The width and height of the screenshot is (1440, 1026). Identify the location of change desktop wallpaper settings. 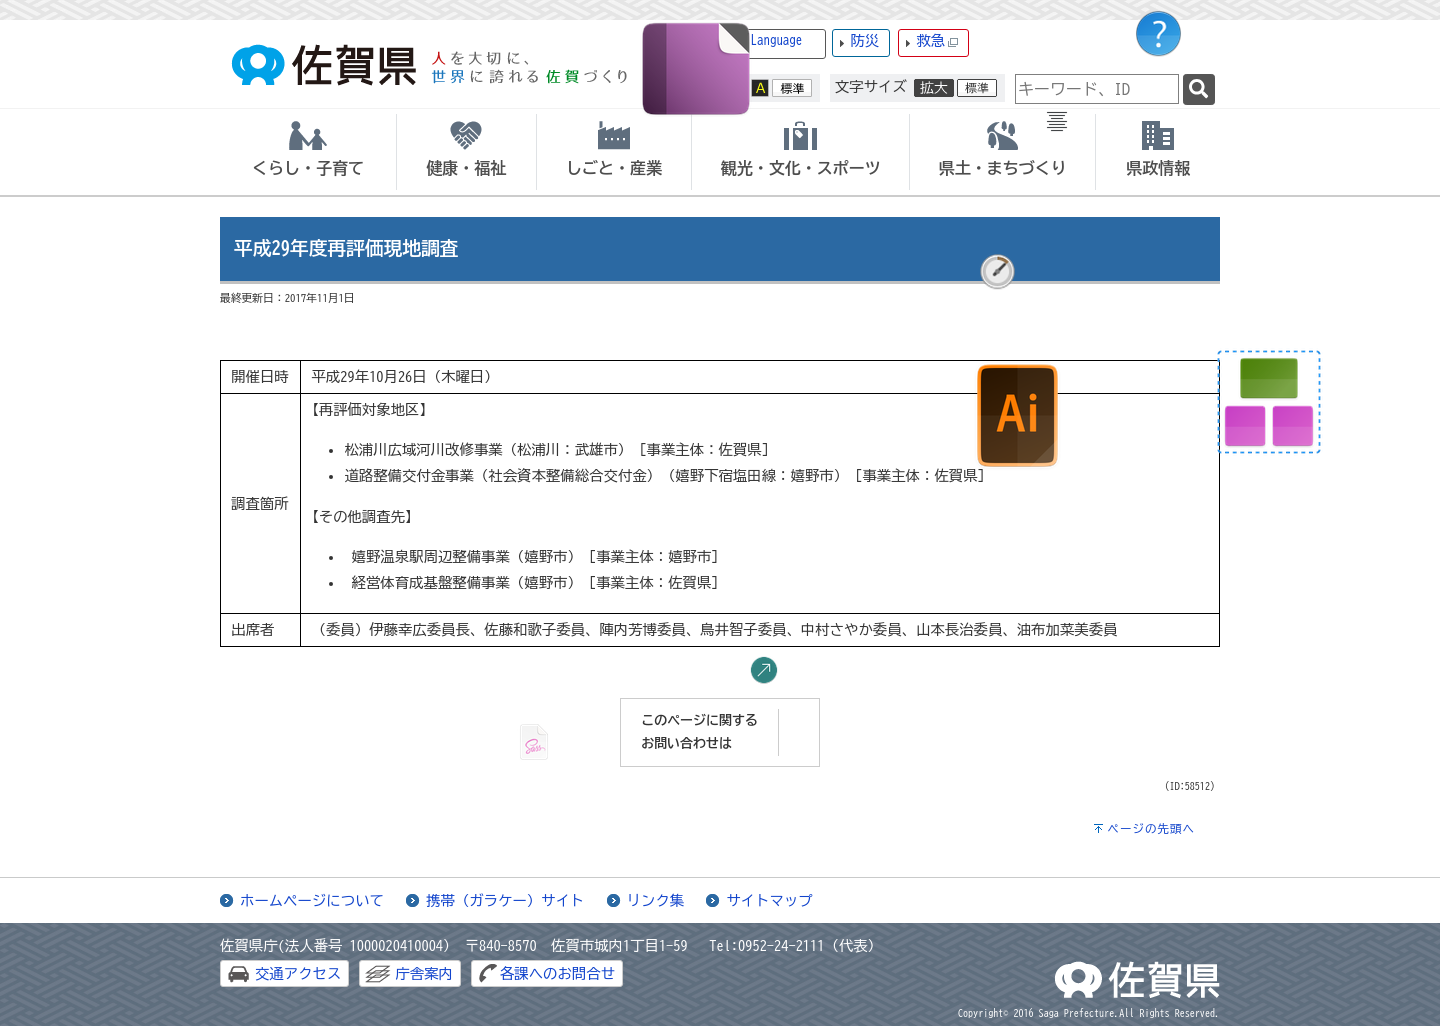
(696, 65).